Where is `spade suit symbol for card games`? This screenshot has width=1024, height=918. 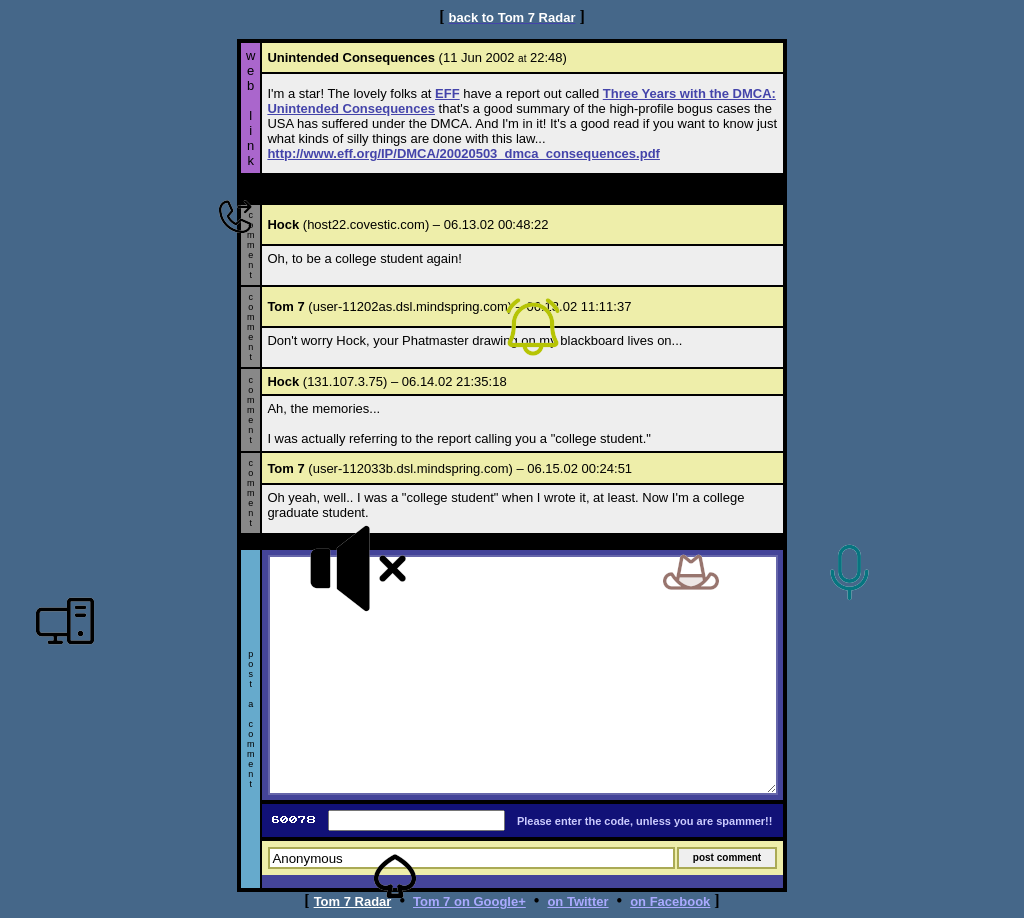
spade suit symbol for card games is located at coordinates (395, 877).